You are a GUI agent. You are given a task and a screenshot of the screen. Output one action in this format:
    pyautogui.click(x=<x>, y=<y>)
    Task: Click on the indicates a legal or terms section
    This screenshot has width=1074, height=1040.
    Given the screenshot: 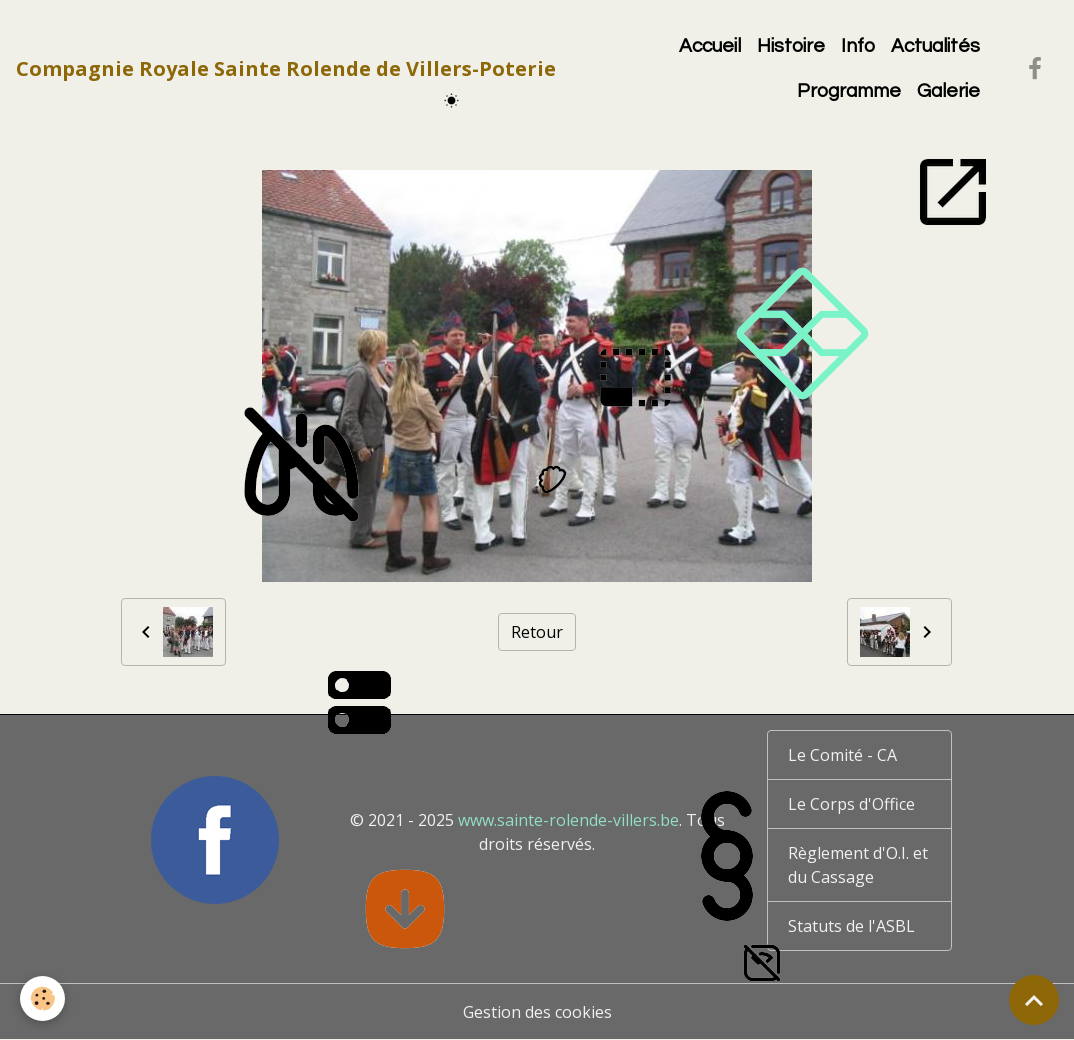 What is the action you would take?
    pyautogui.click(x=727, y=856)
    